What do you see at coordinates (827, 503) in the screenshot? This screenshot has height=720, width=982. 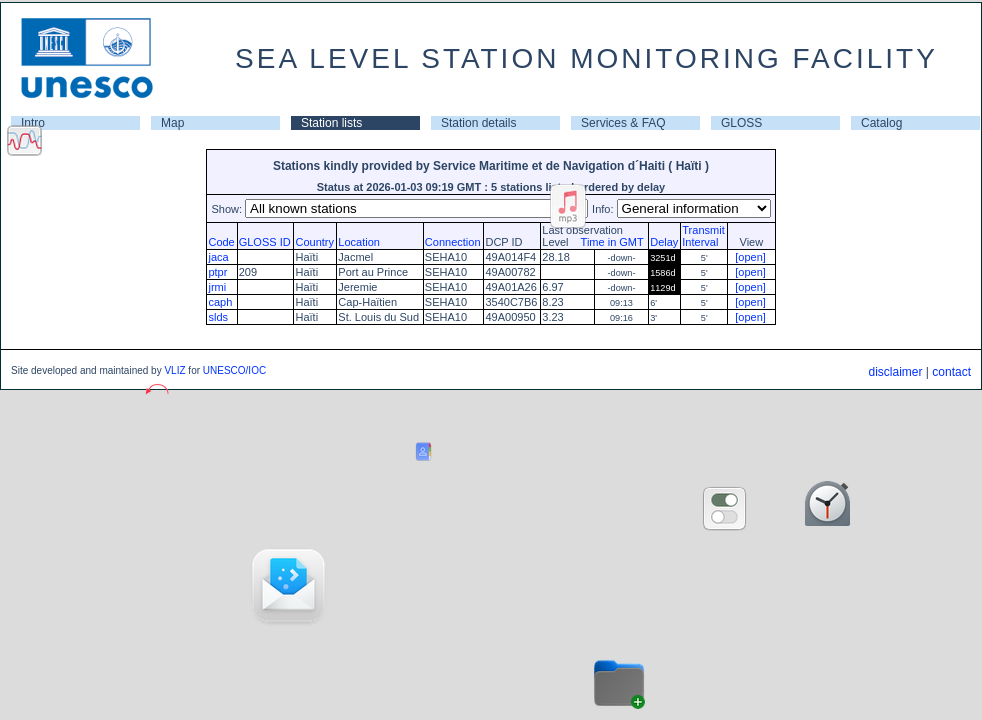 I see `open the alarm clock app` at bounding box center [827, 503].